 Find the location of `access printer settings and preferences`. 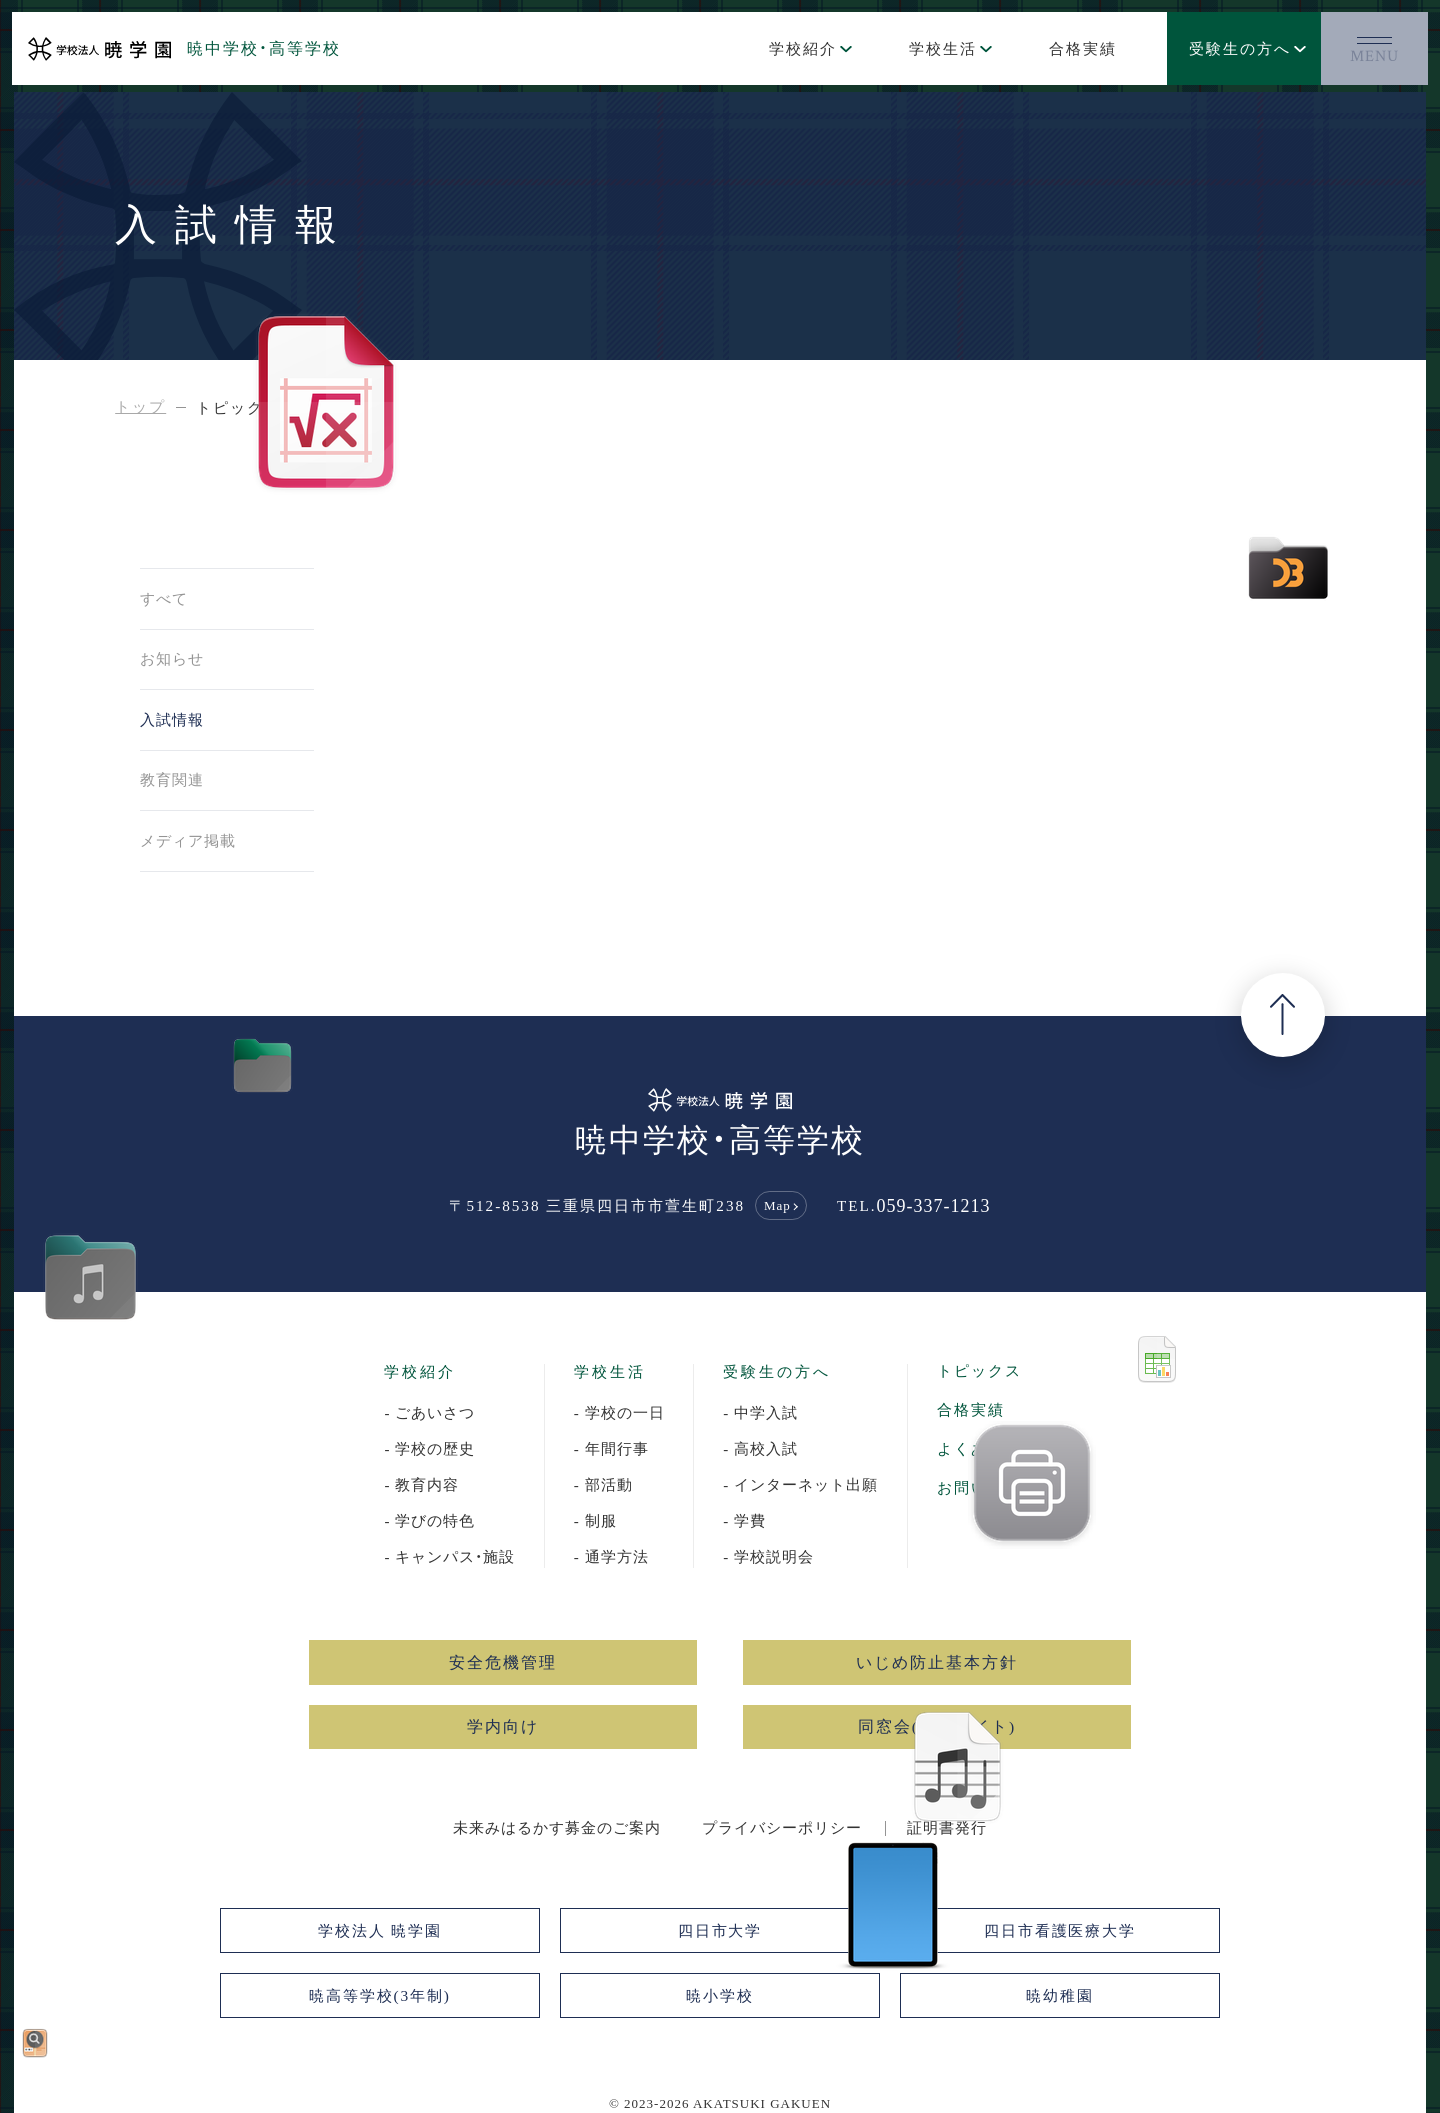

access printer settings and preferences is located at coordinates (1032, 1485).